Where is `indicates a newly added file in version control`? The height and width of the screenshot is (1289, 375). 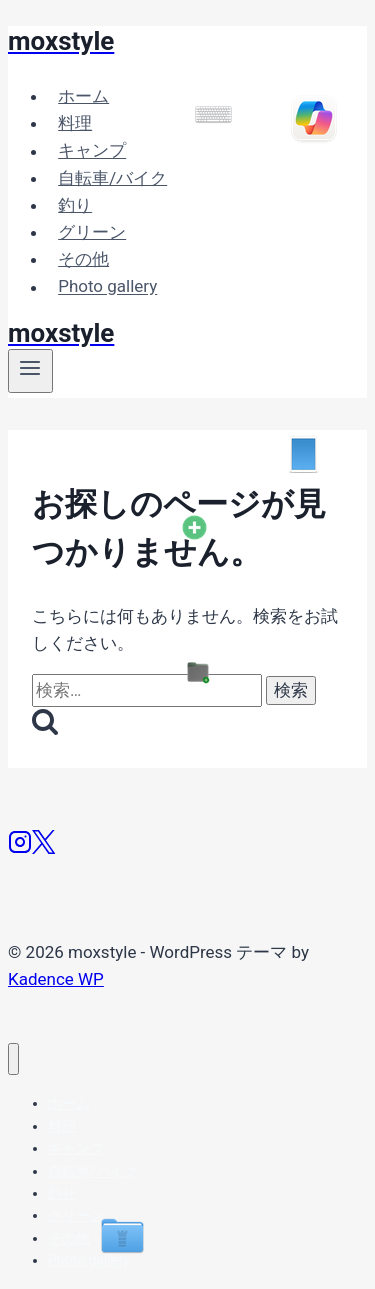 indicates a newly added file in version control is located at coordinates (194, 527).